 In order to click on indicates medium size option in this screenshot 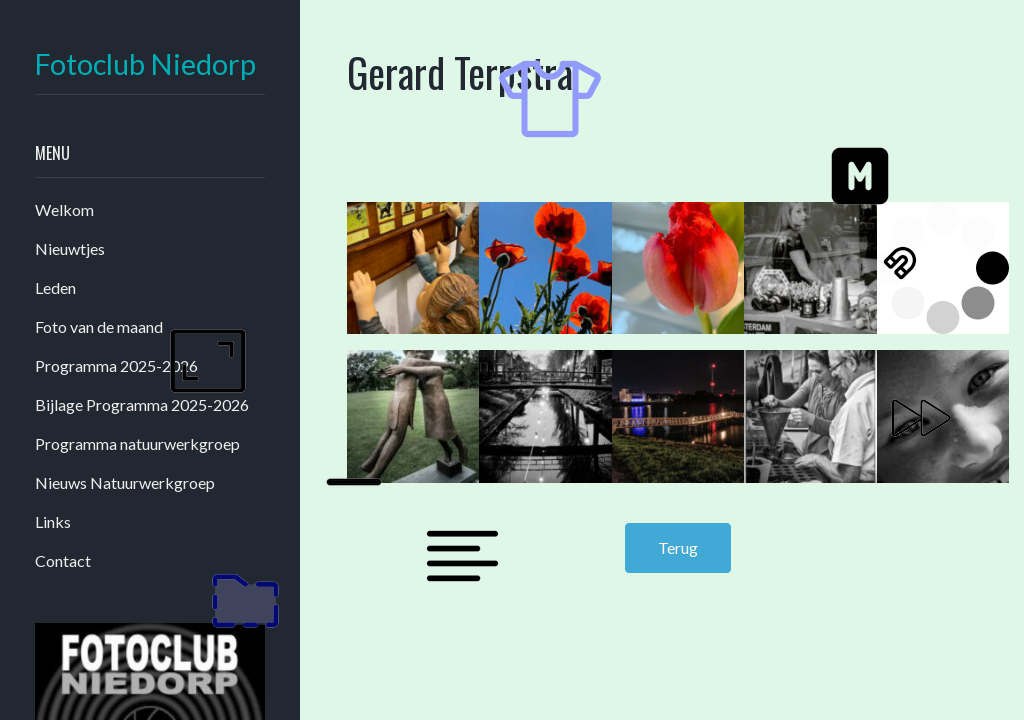, I will do `click(860, 176)`.